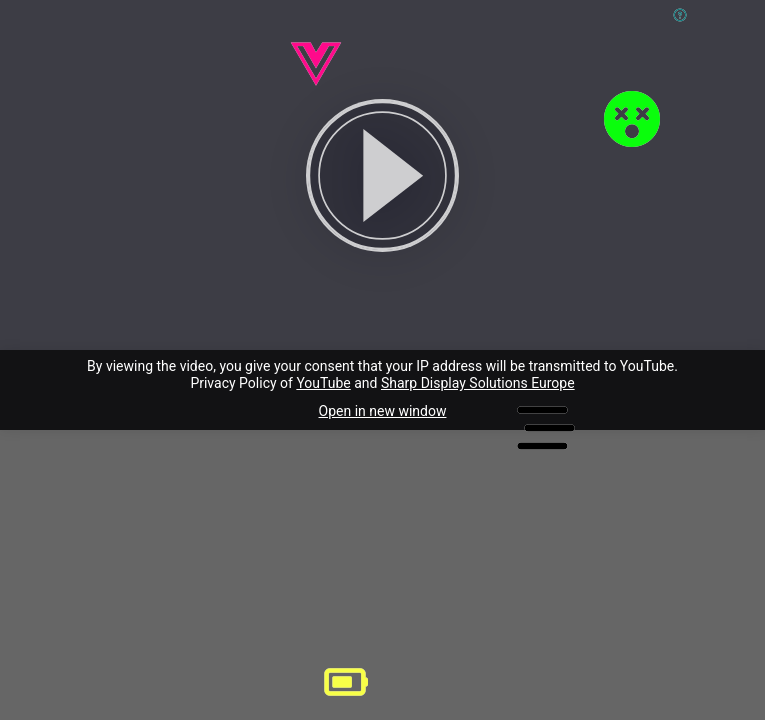  What do you see at coordinates (546, 428) in the screenshot?
I see `open navigation menu` at bounding box center [546, 428].